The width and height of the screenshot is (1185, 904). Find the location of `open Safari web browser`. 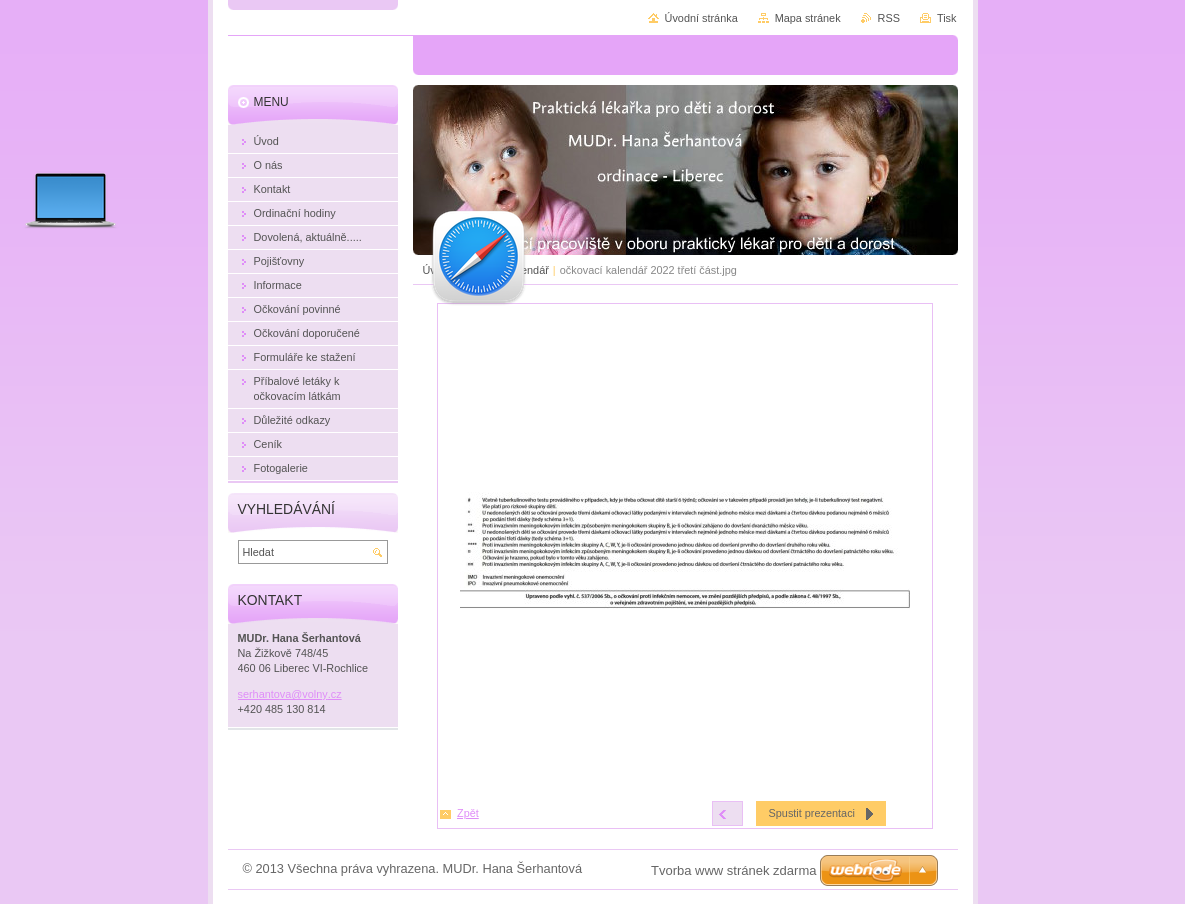

open Safari web browser is located at coordinates (478, 256).